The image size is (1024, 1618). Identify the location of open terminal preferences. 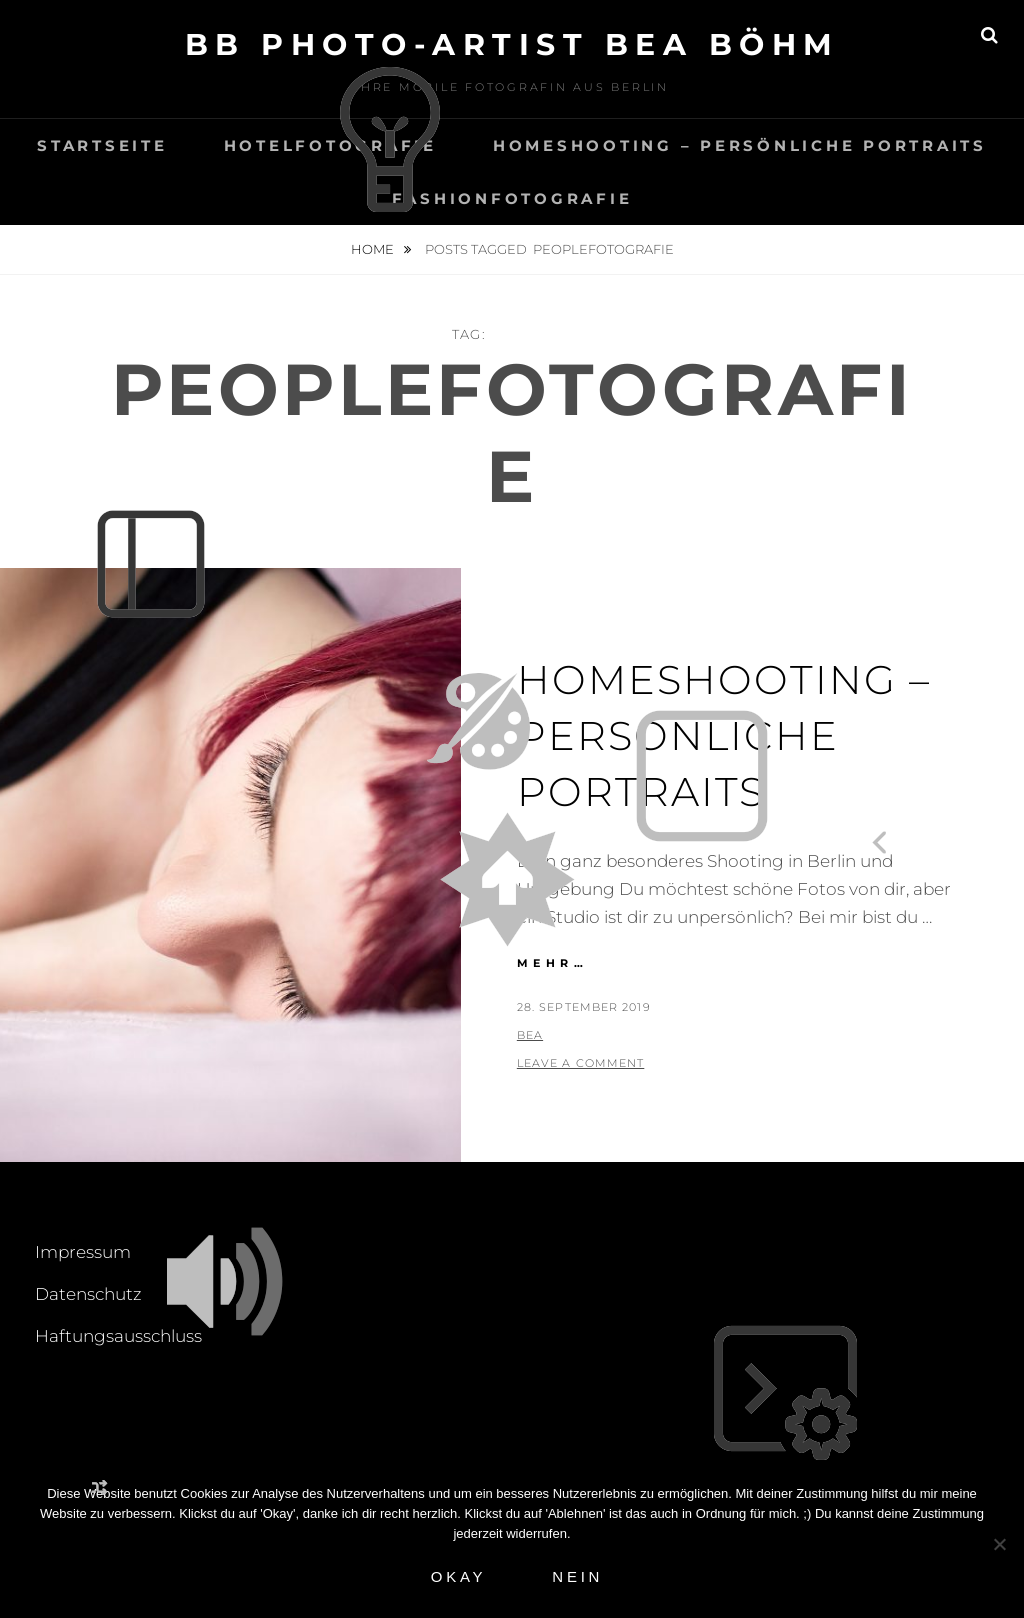
(785, 1388).